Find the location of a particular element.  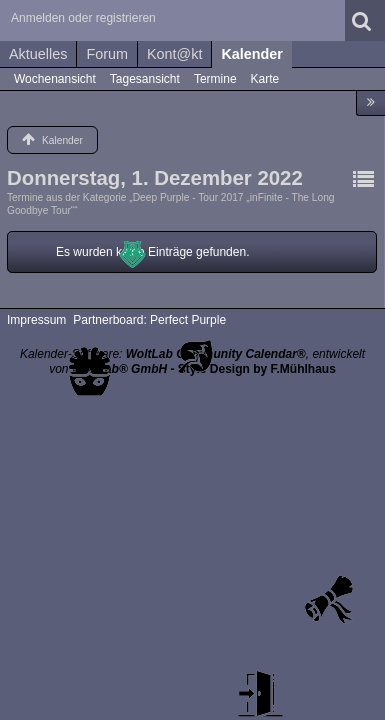

exit or log out of the current session is located at coordinates (260, 693).